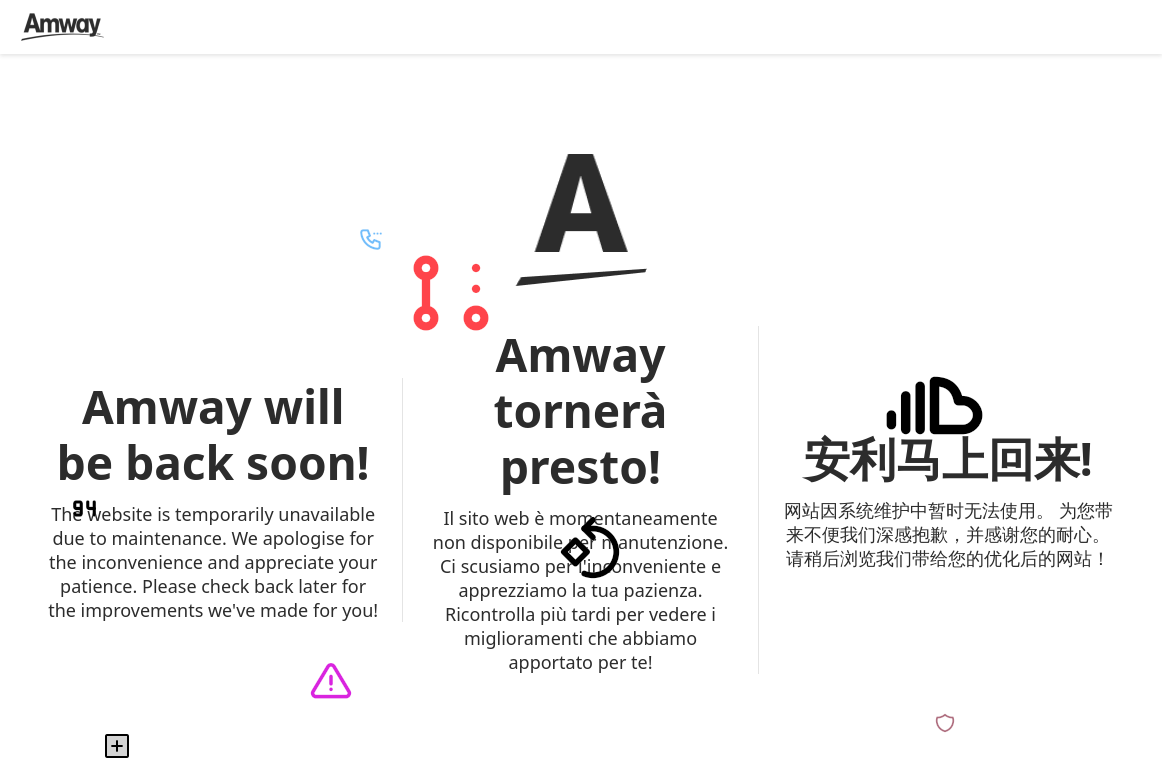 Image resolution: width=1162 pixels, height=774 pixels. Describe the element at coordinates (451, 293) in the screenshot. I see `indicates a draft pull request awaiting completion` at that location.